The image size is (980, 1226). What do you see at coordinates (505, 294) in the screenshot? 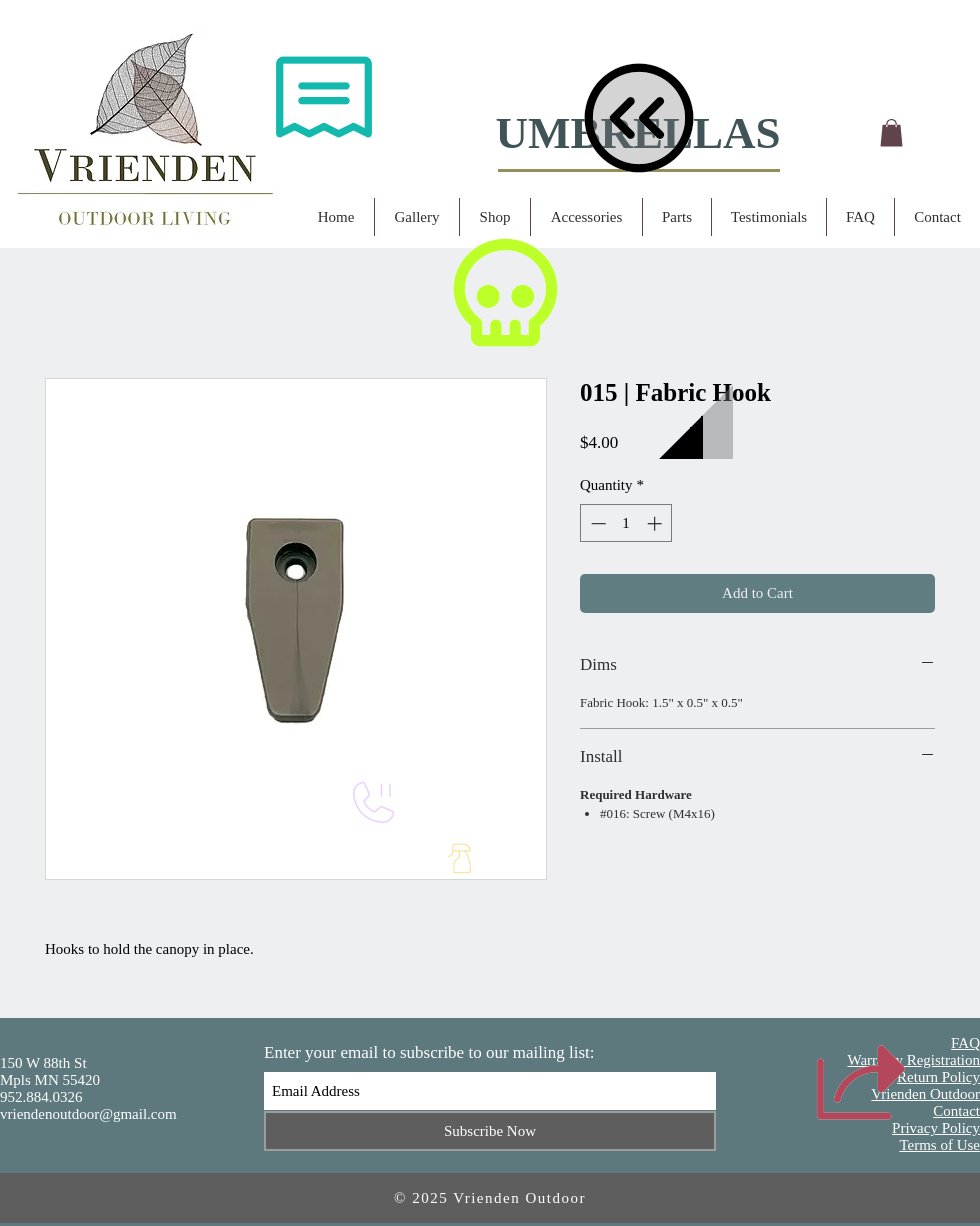
I see `indicates danger or hazardous content` at bounding box center [505, 294].